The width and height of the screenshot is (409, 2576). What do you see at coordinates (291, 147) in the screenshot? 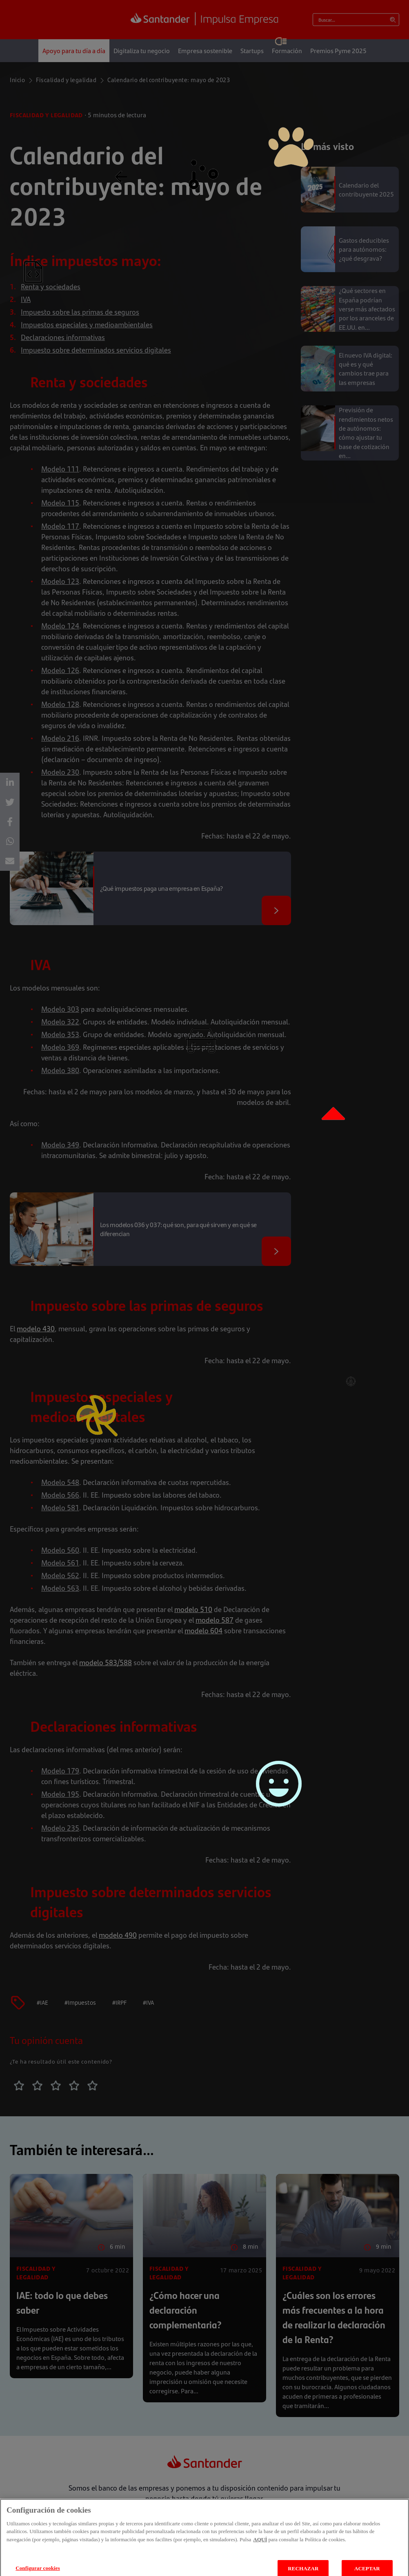
I see `access pet-related features or settings` at bounding box center [291, 147].